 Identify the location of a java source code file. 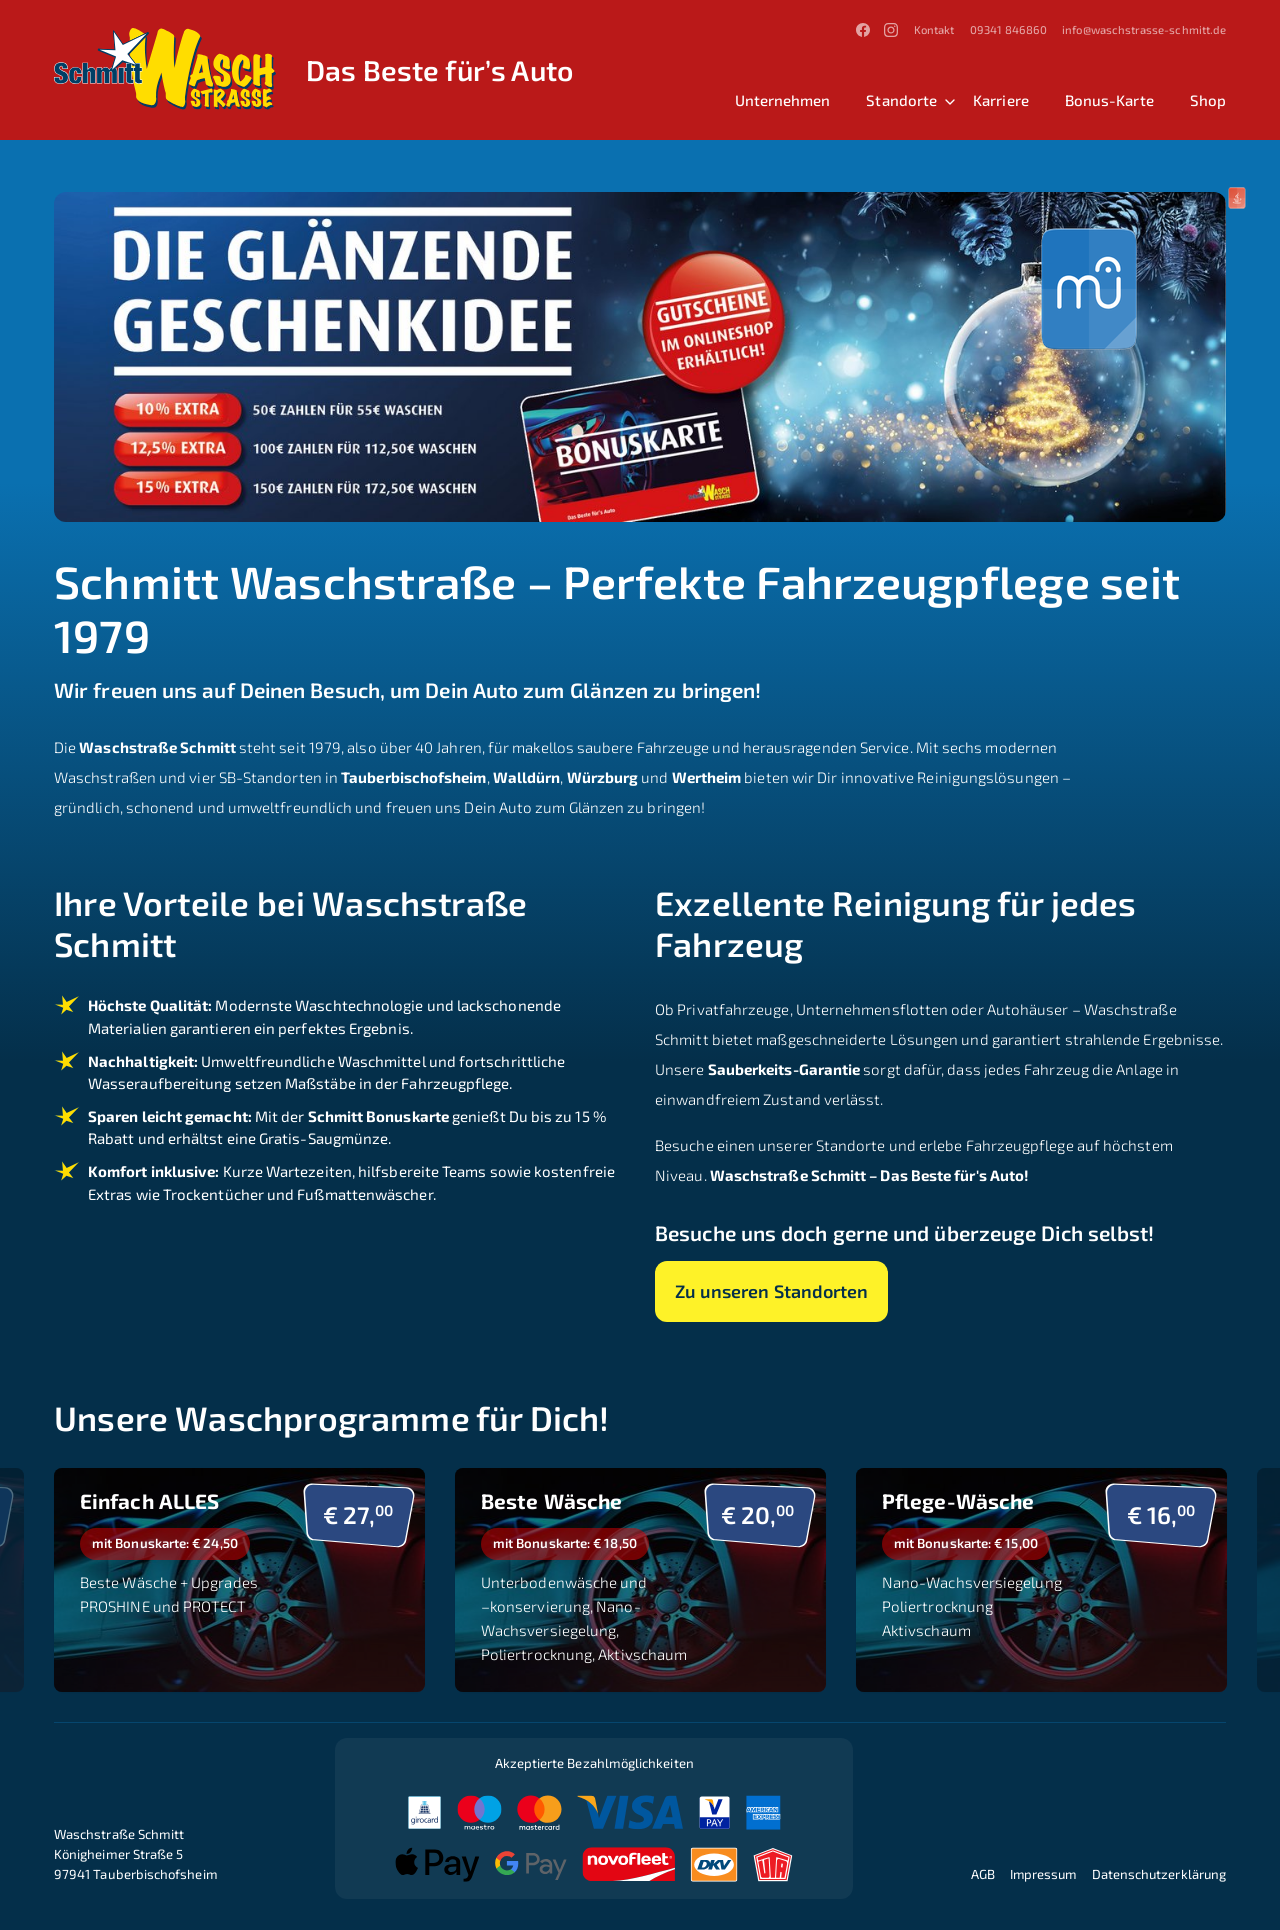
(1237, 198).